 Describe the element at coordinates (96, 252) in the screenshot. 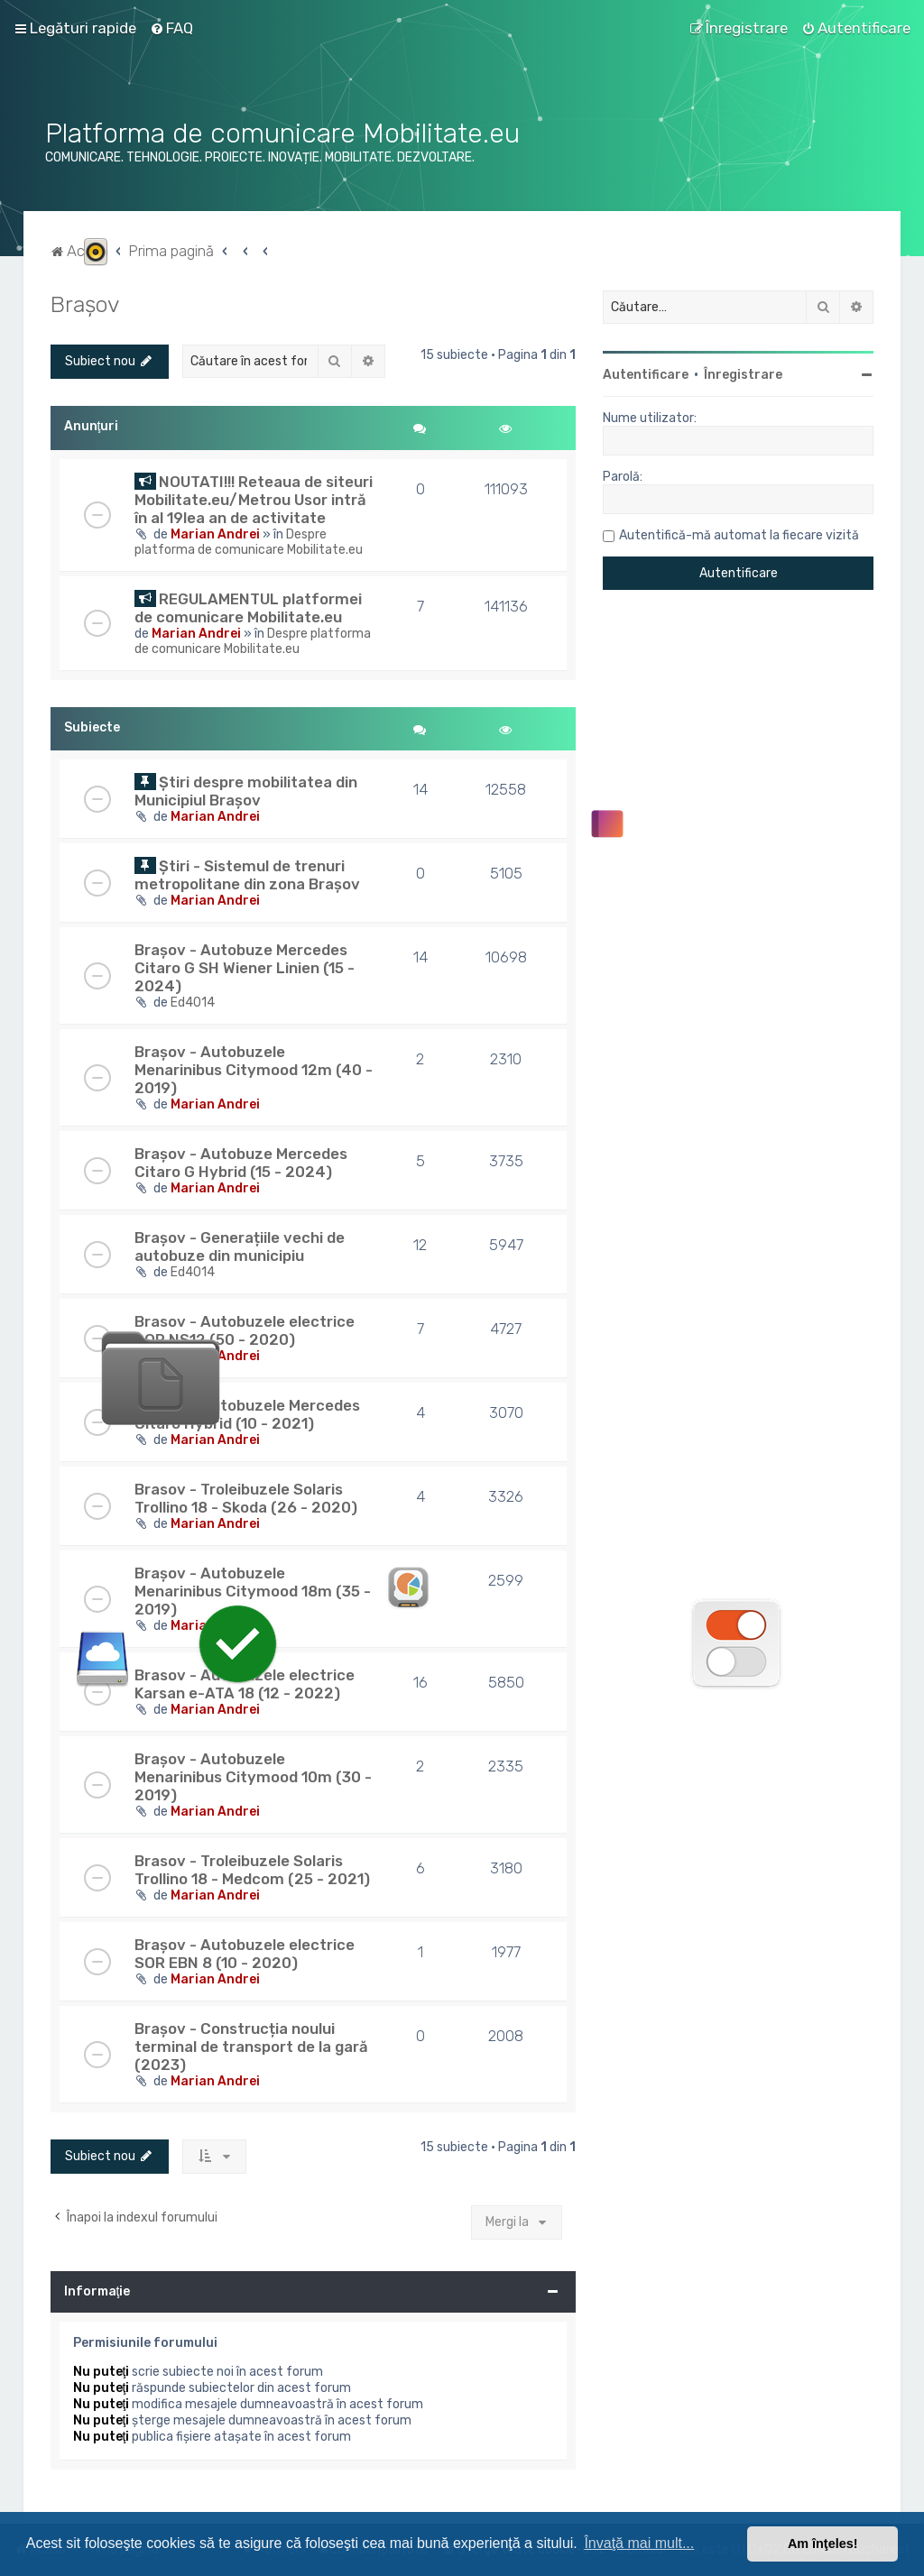

I see `open rhythmbox music player` at that location.